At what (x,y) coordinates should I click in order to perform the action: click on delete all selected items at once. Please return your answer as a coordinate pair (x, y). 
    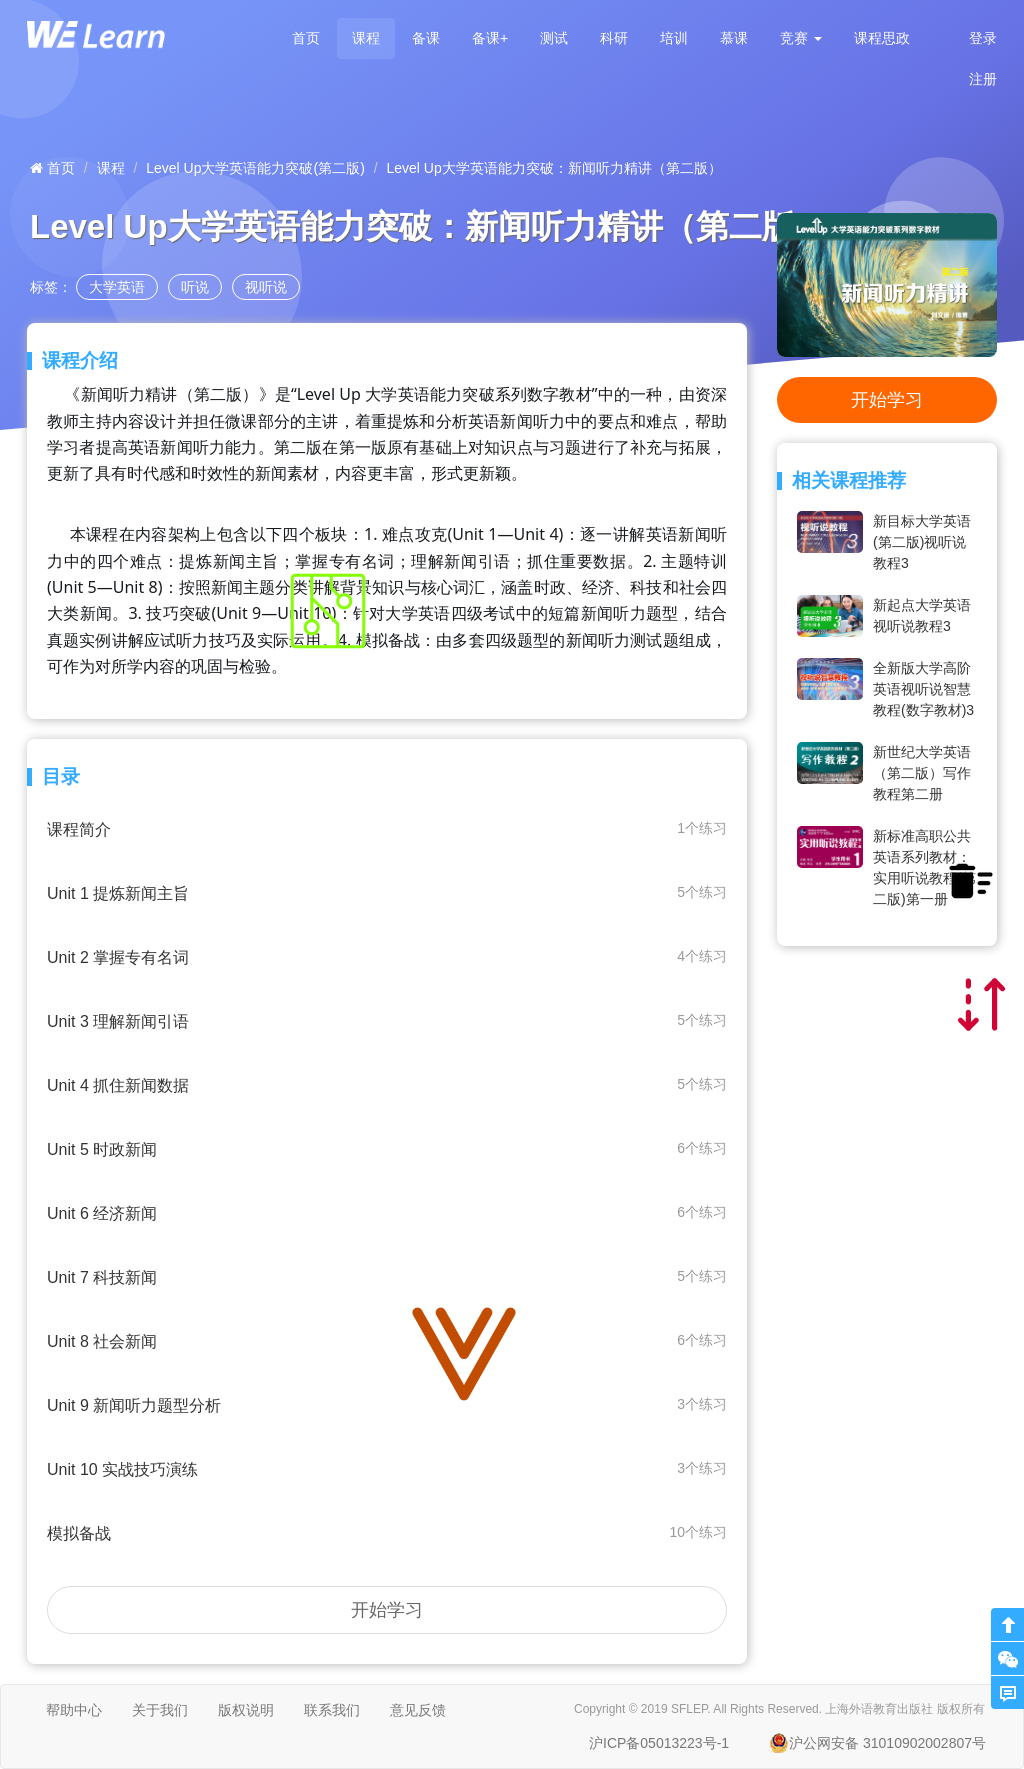
    Looking at the image, I should click on (971, 881).